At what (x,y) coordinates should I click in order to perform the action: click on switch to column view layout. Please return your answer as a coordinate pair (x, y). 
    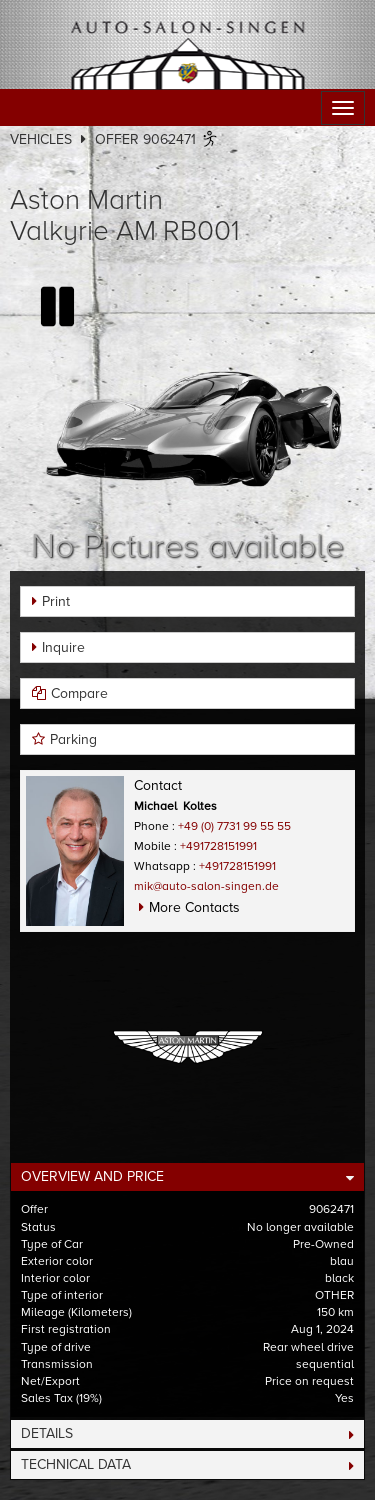
    Looking at the image, I should click on (57, 306).